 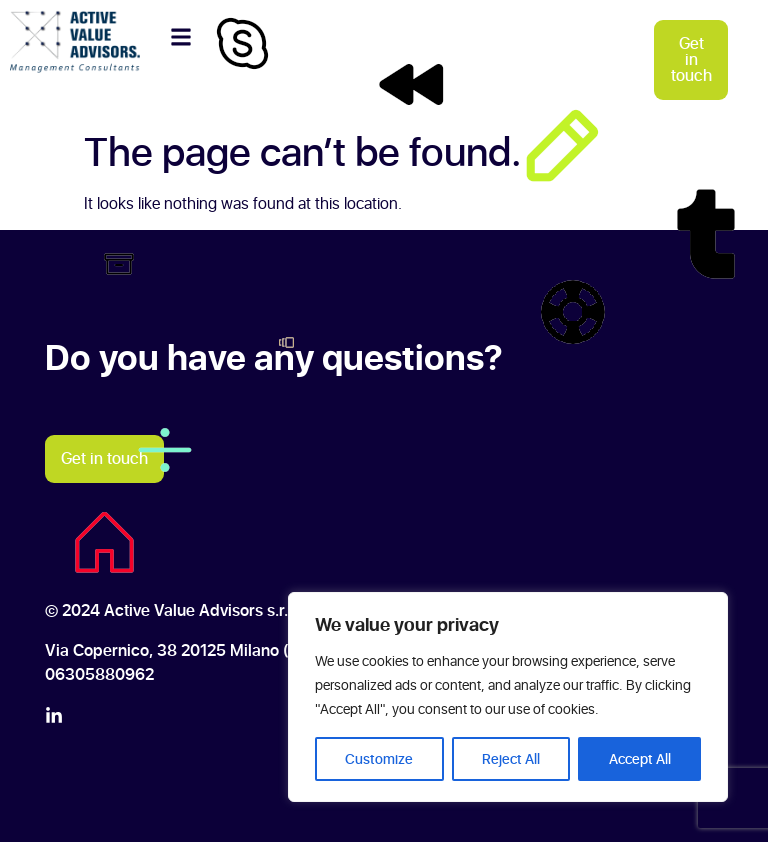 I want to click on open the Tumblr app, so click(x=706, y=234).